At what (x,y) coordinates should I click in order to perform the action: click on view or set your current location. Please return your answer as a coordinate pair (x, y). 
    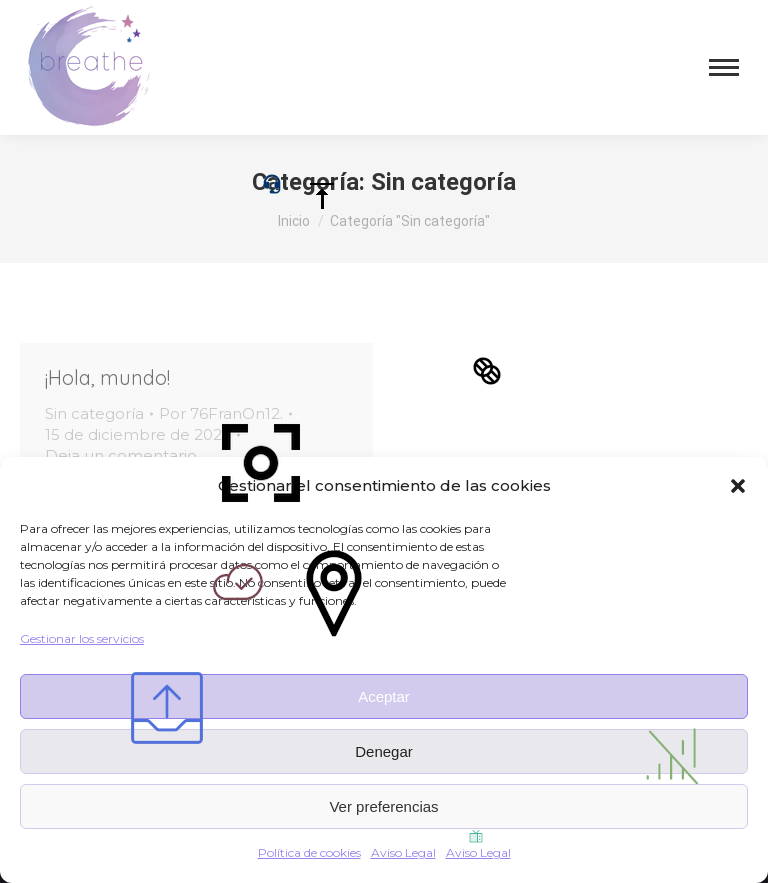
    Looking at the image, I should click on (334, 595).